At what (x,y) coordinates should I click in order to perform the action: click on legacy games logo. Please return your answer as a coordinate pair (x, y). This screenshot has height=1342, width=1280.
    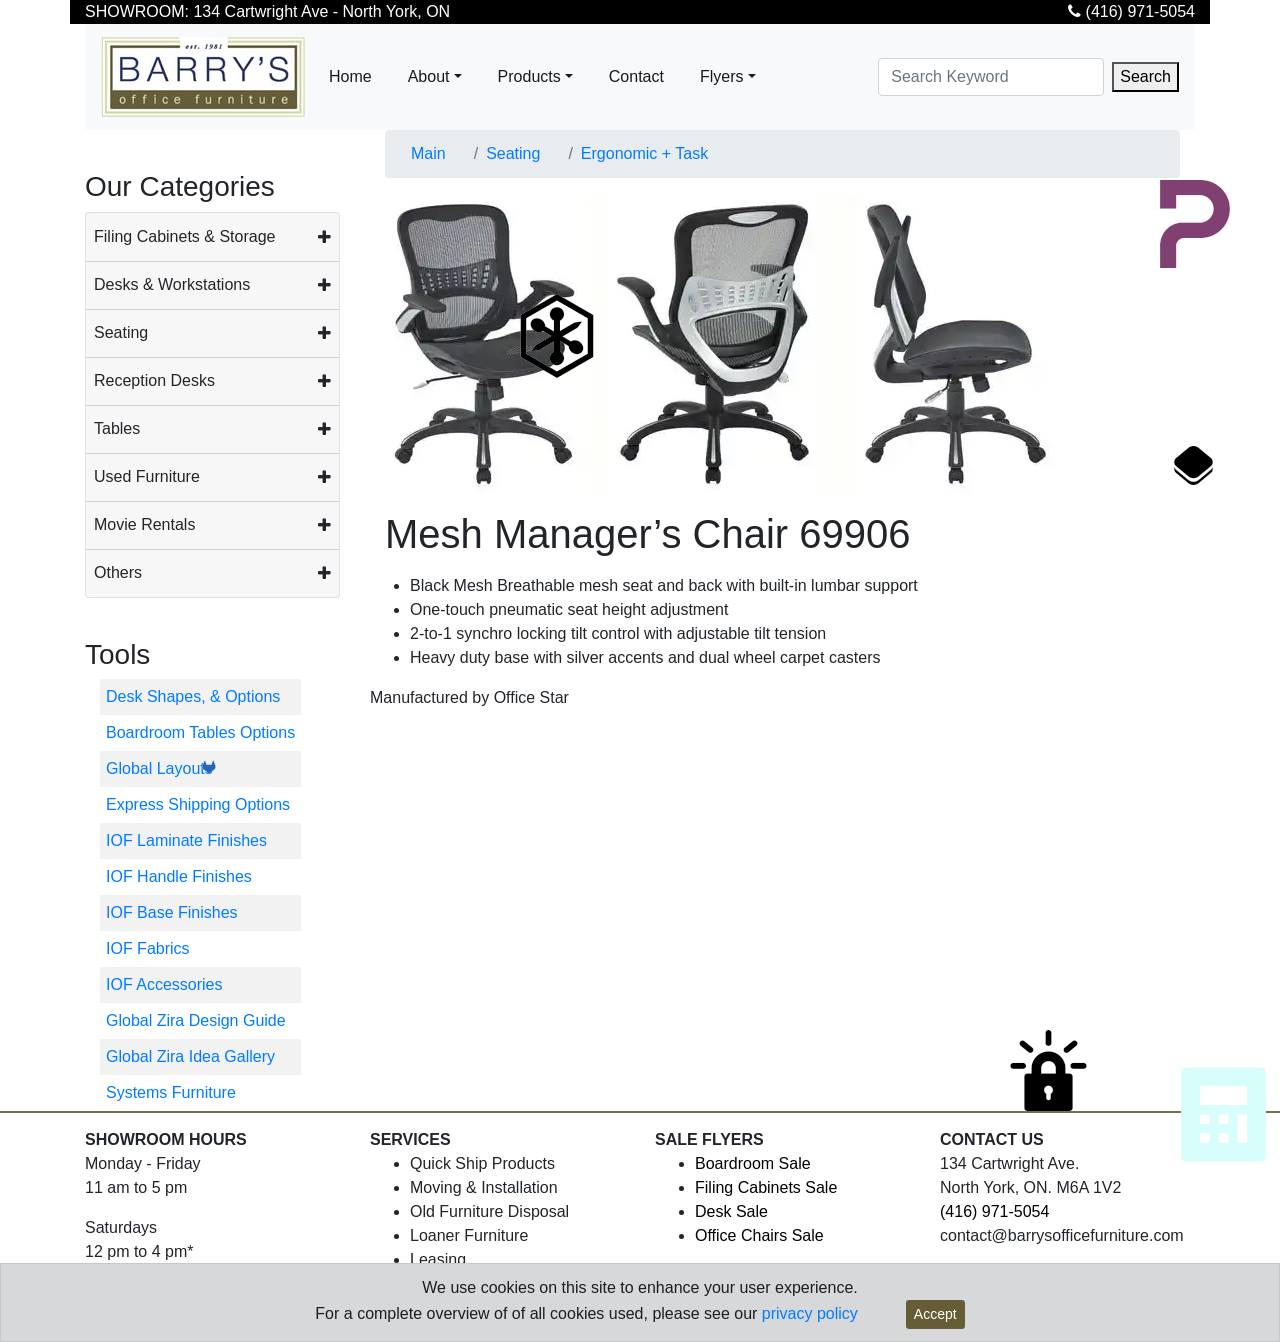
    Looking at the image, I should click on (557, 336).